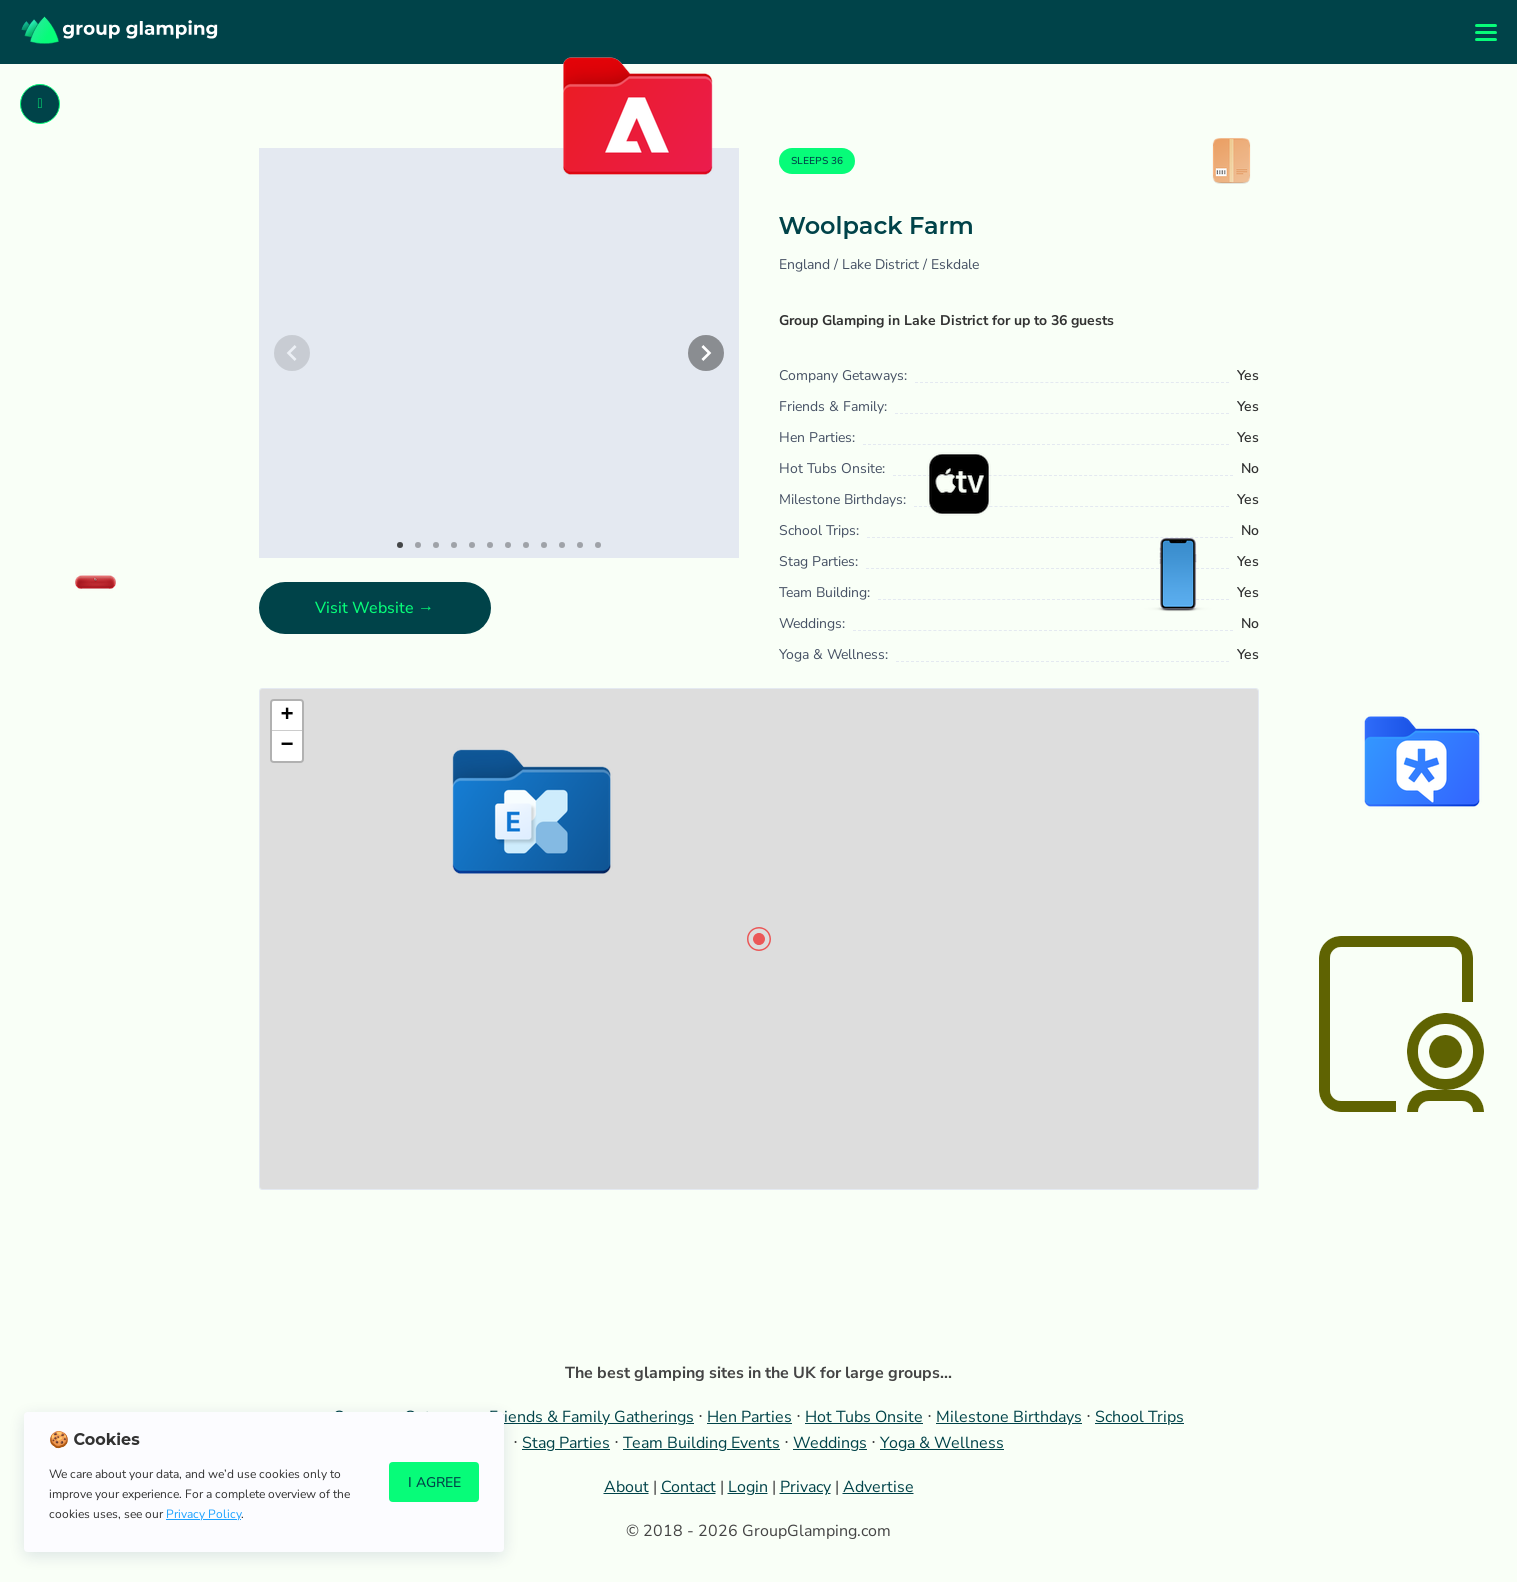 The image size is (1517, 1582). I want to click on open Tim messaging app folder, so click(1421, 764).